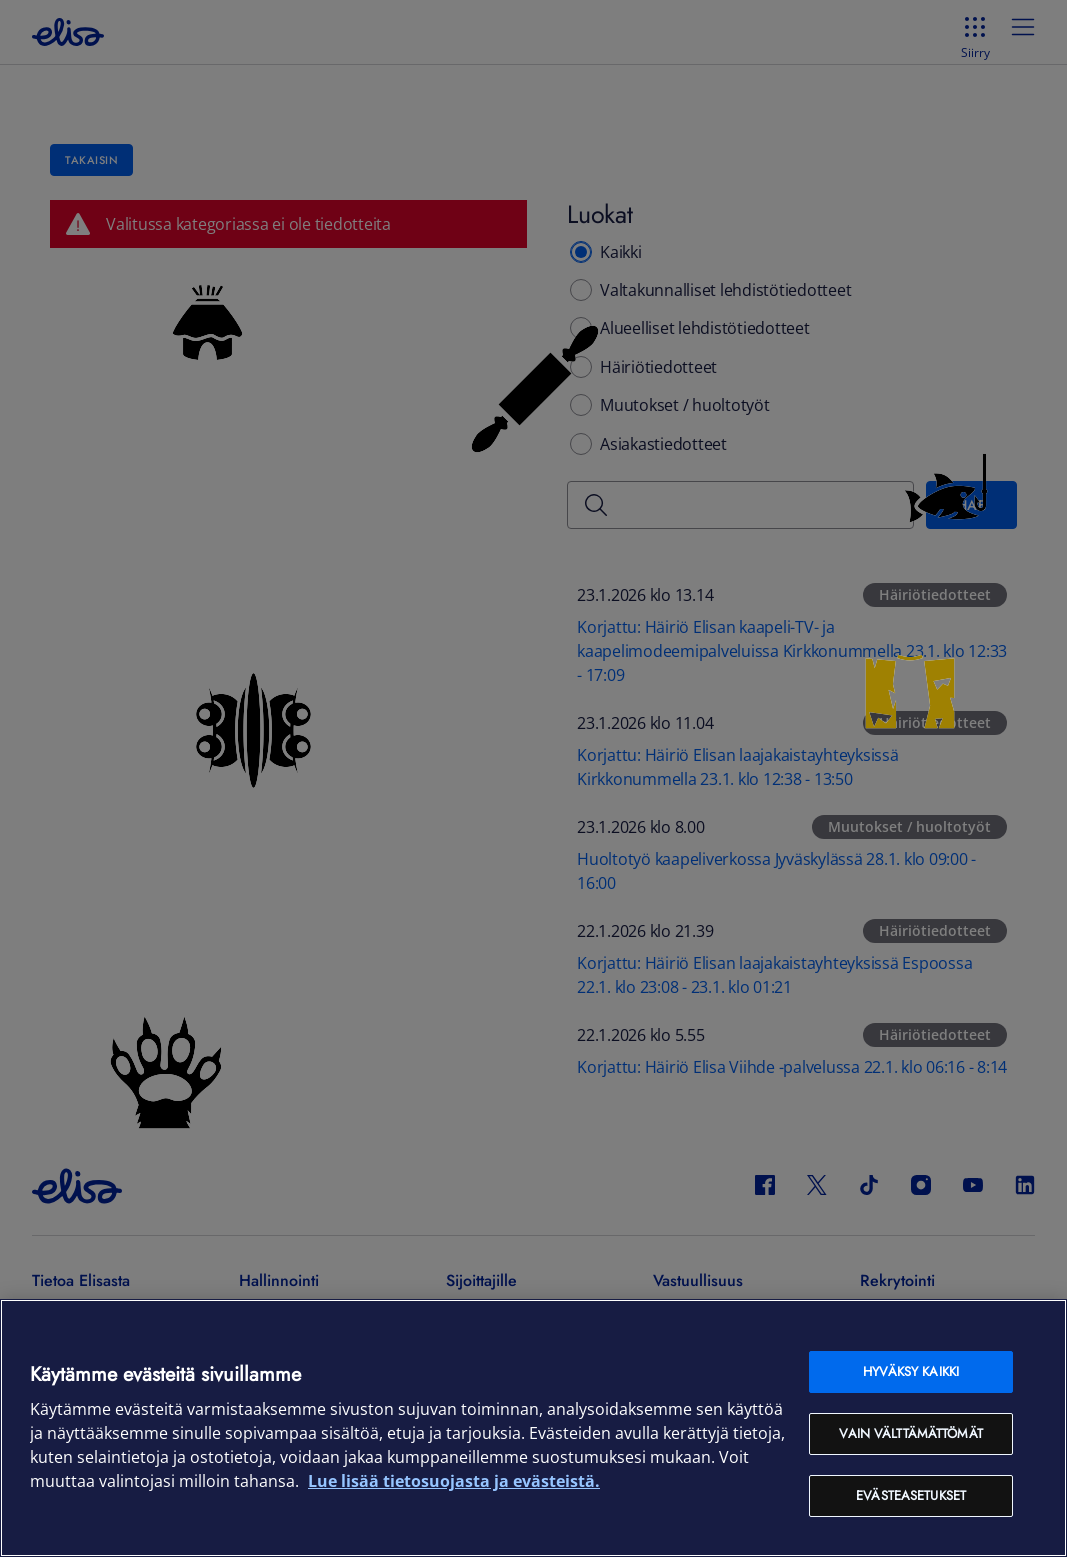  What do you see at coordinates (947, 493) in the screenshot?
I see `access fishing mini-game or activity` at bounding box center [947, 493].